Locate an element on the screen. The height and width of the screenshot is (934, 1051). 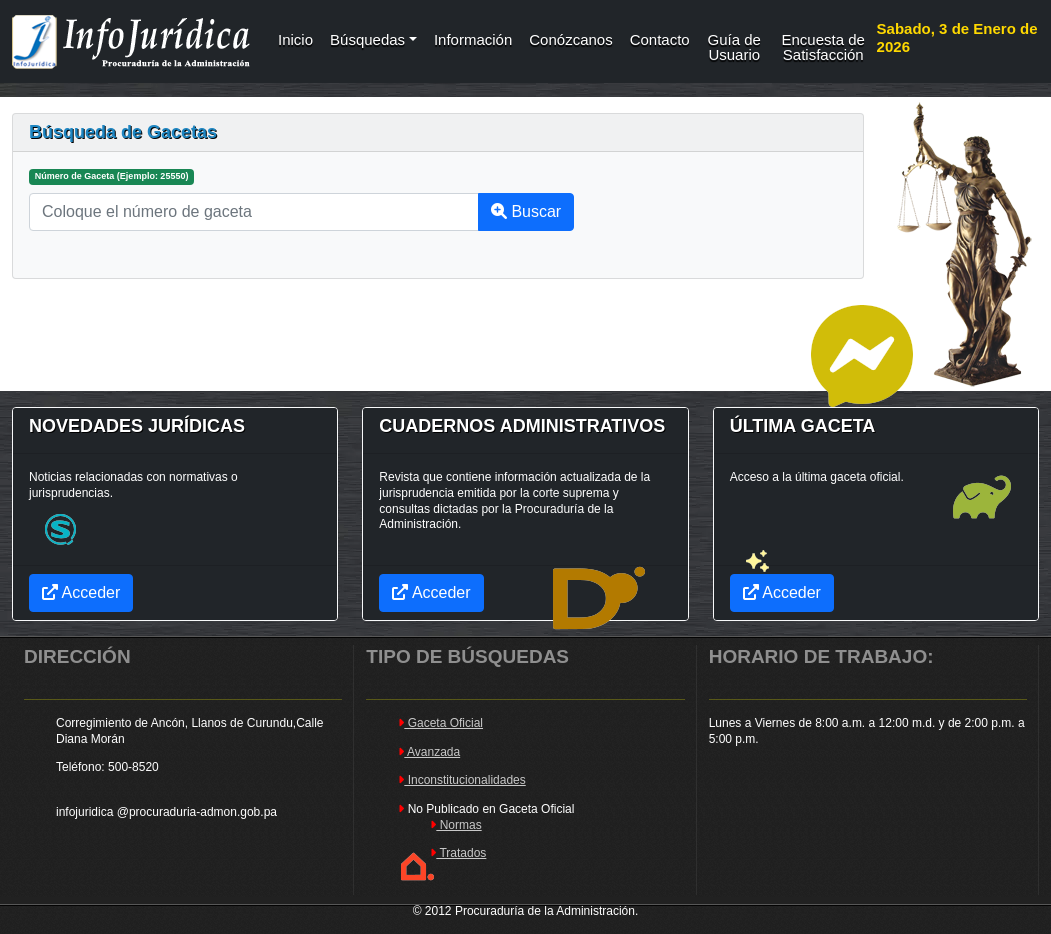
Gradle build automation tool logo is located at coordinates (982, 497).